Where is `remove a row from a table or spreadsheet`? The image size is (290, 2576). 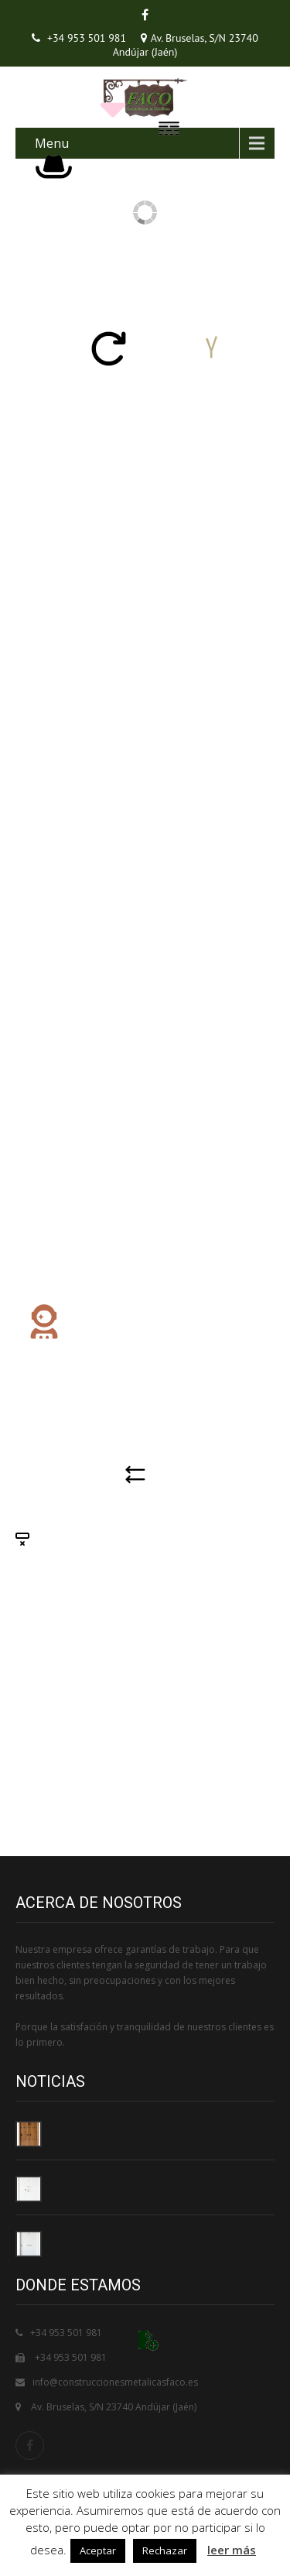
remove a row from a table or spreadsheet is located at coordinates (22, 1539).